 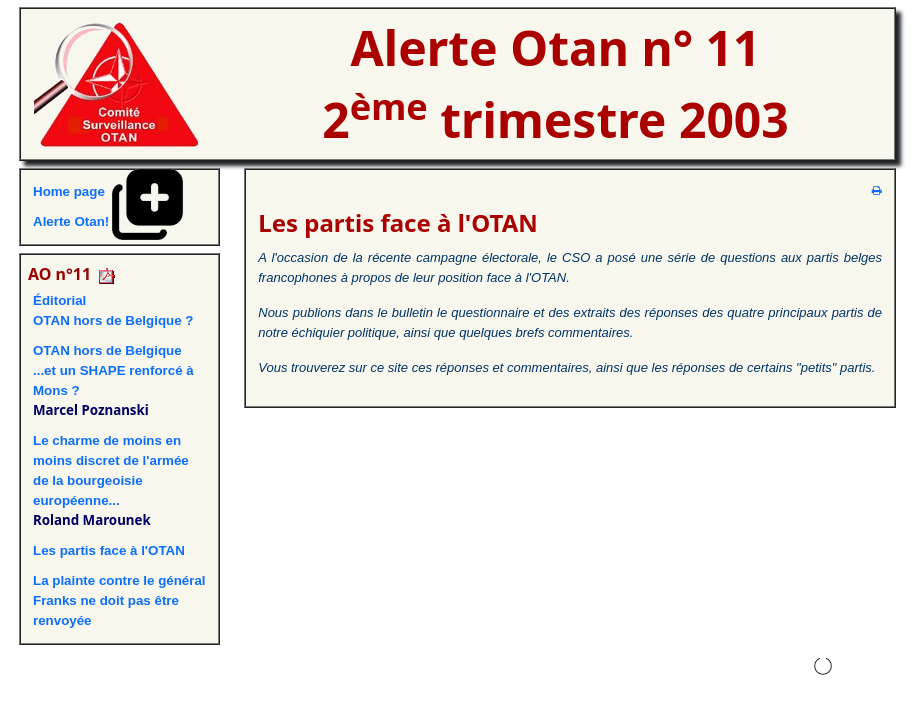 I want to click on loading or processing in progress, so click(x=823, y=666).